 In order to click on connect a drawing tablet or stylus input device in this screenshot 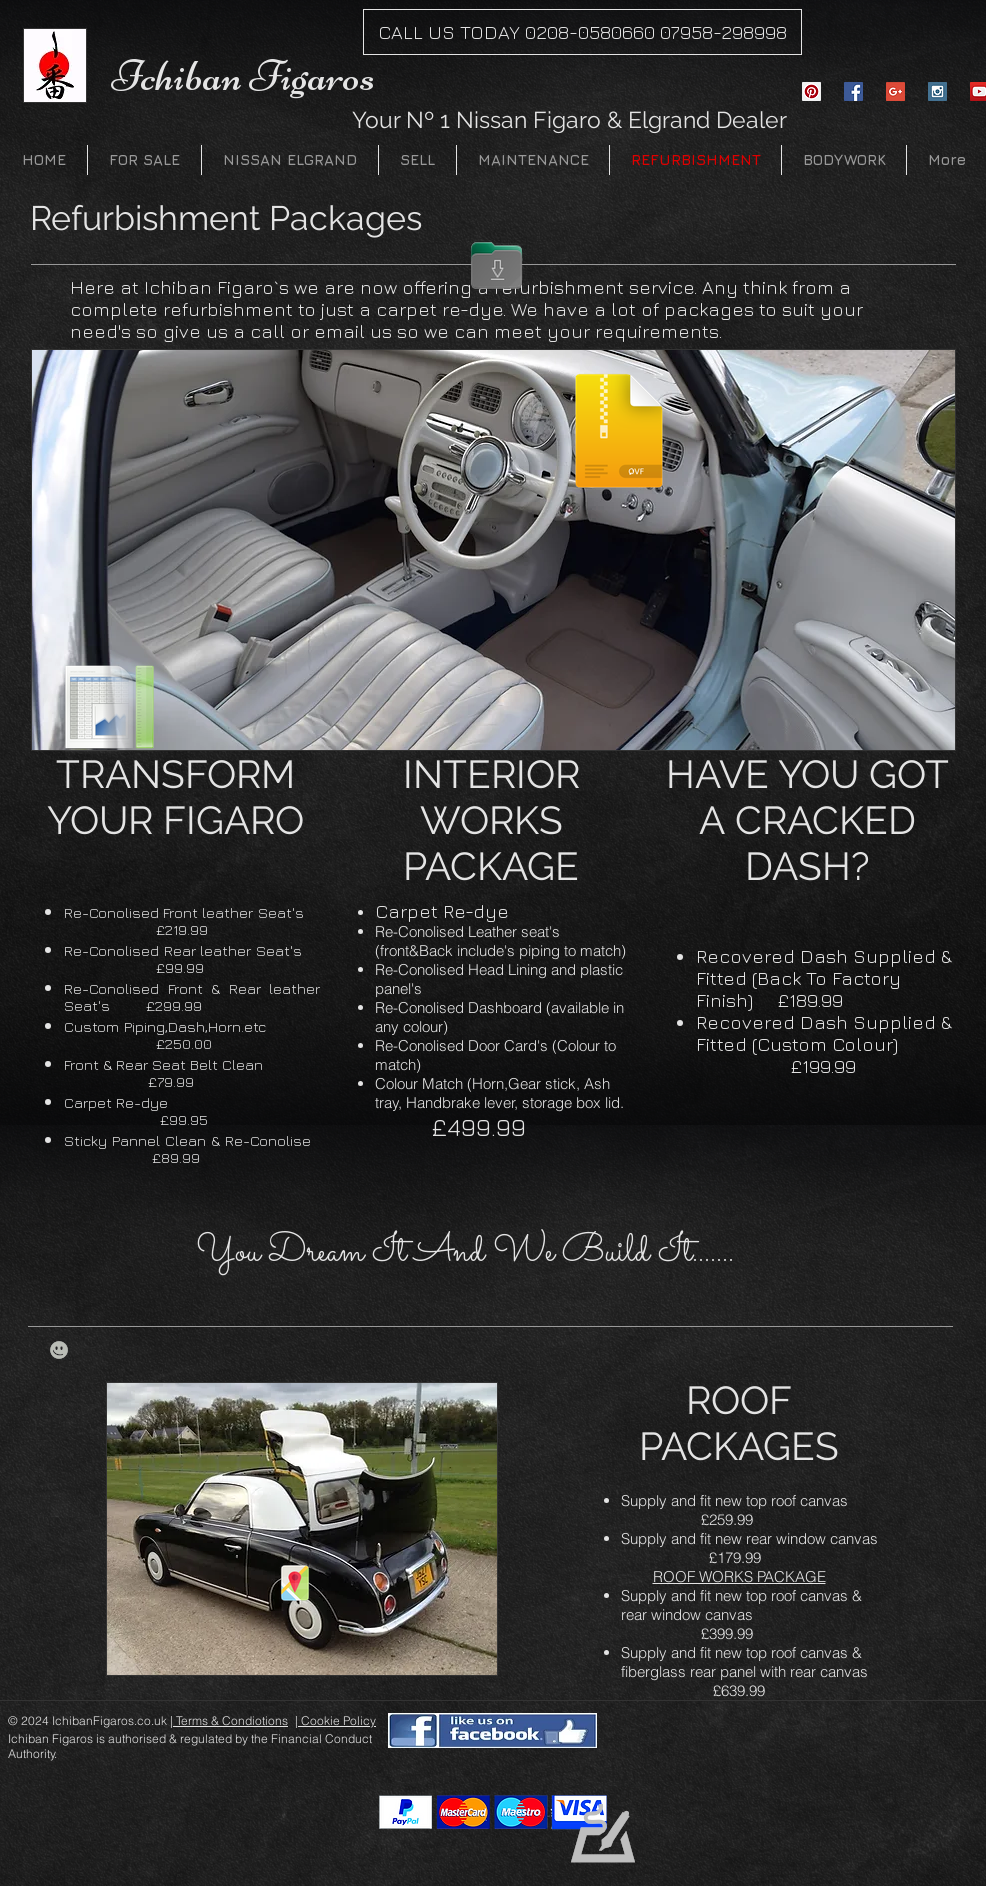, I will do `click(603, 1835)`.